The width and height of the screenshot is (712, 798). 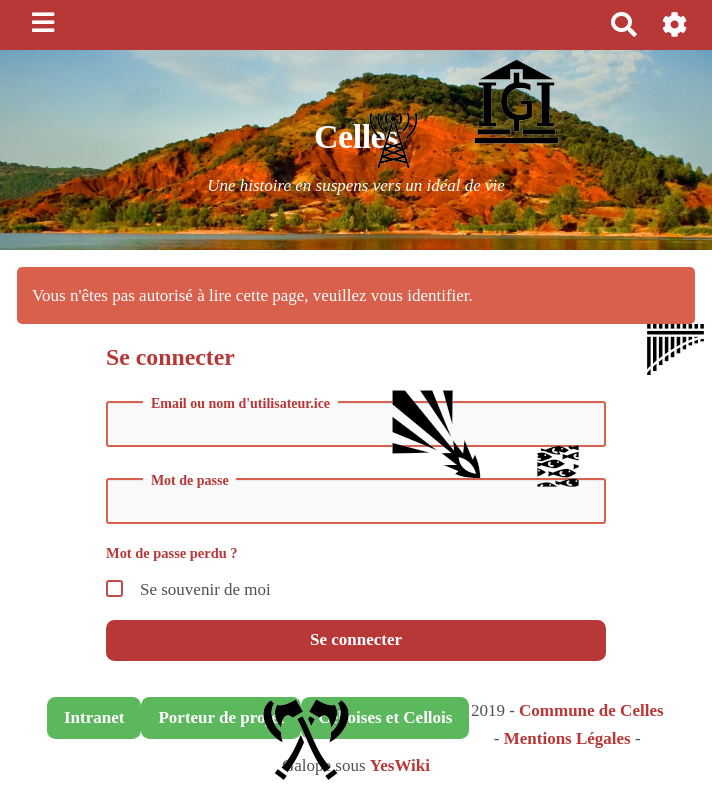 What do you see at coordinates (675, 349) in the screenshot?
I see `access music or audio settings` at bounding box center [675, 349].